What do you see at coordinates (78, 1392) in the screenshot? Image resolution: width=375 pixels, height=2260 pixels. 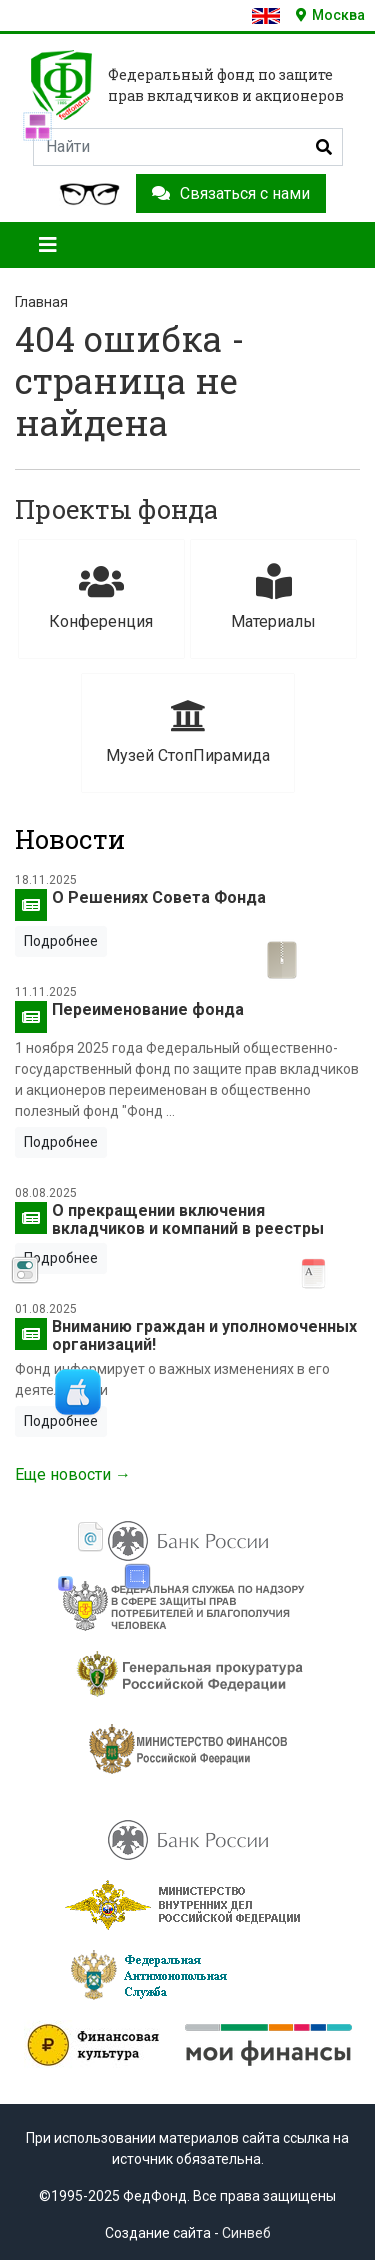 I see `open svgcleaner app` at bounding box center [78, 1392].